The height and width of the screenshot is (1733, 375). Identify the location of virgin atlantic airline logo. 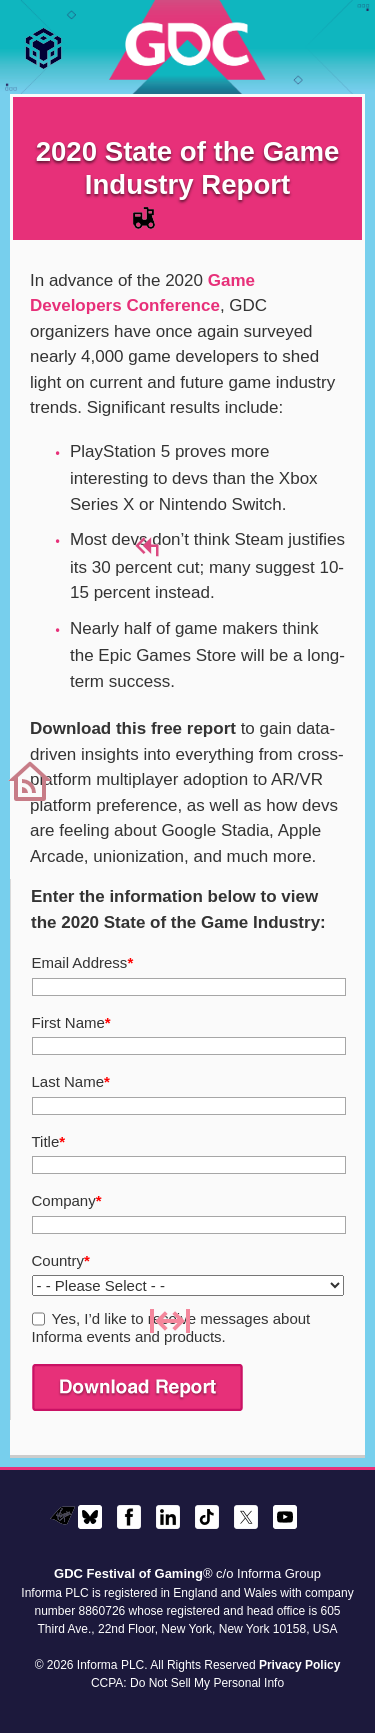
(62, 1515).